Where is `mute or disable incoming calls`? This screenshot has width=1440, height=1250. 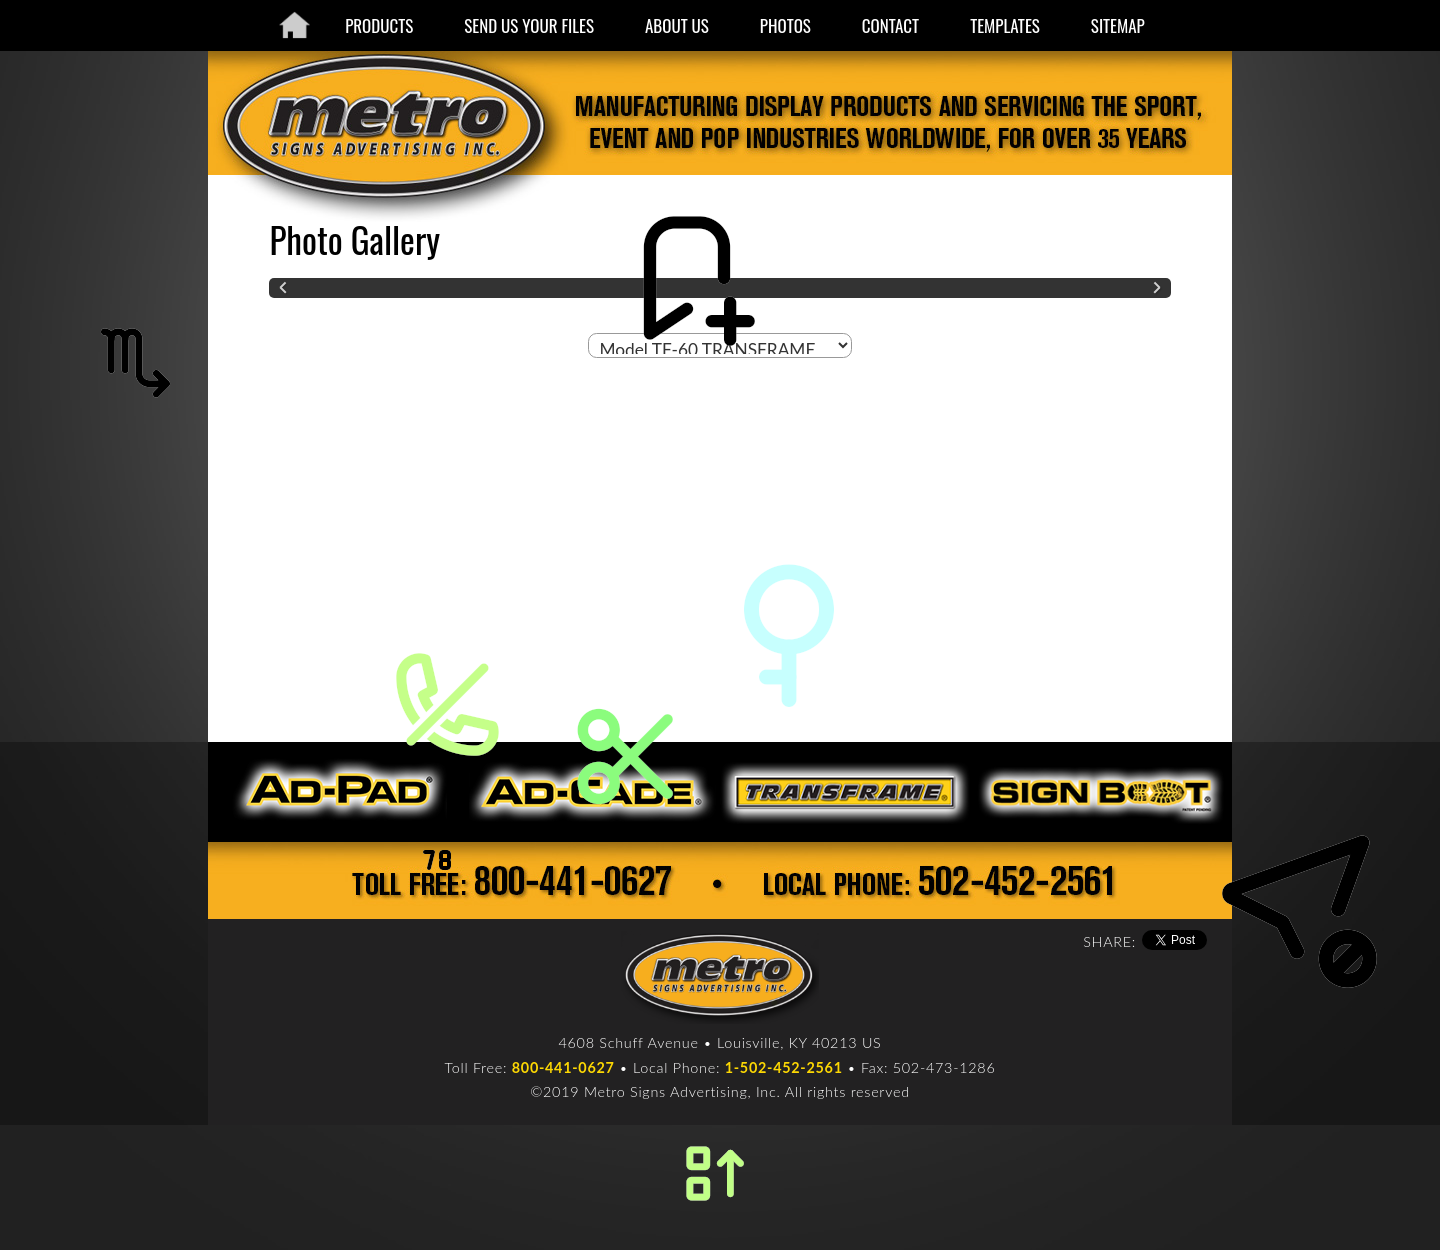
mute or disable incoming calls is located at coordinates (447, 704).